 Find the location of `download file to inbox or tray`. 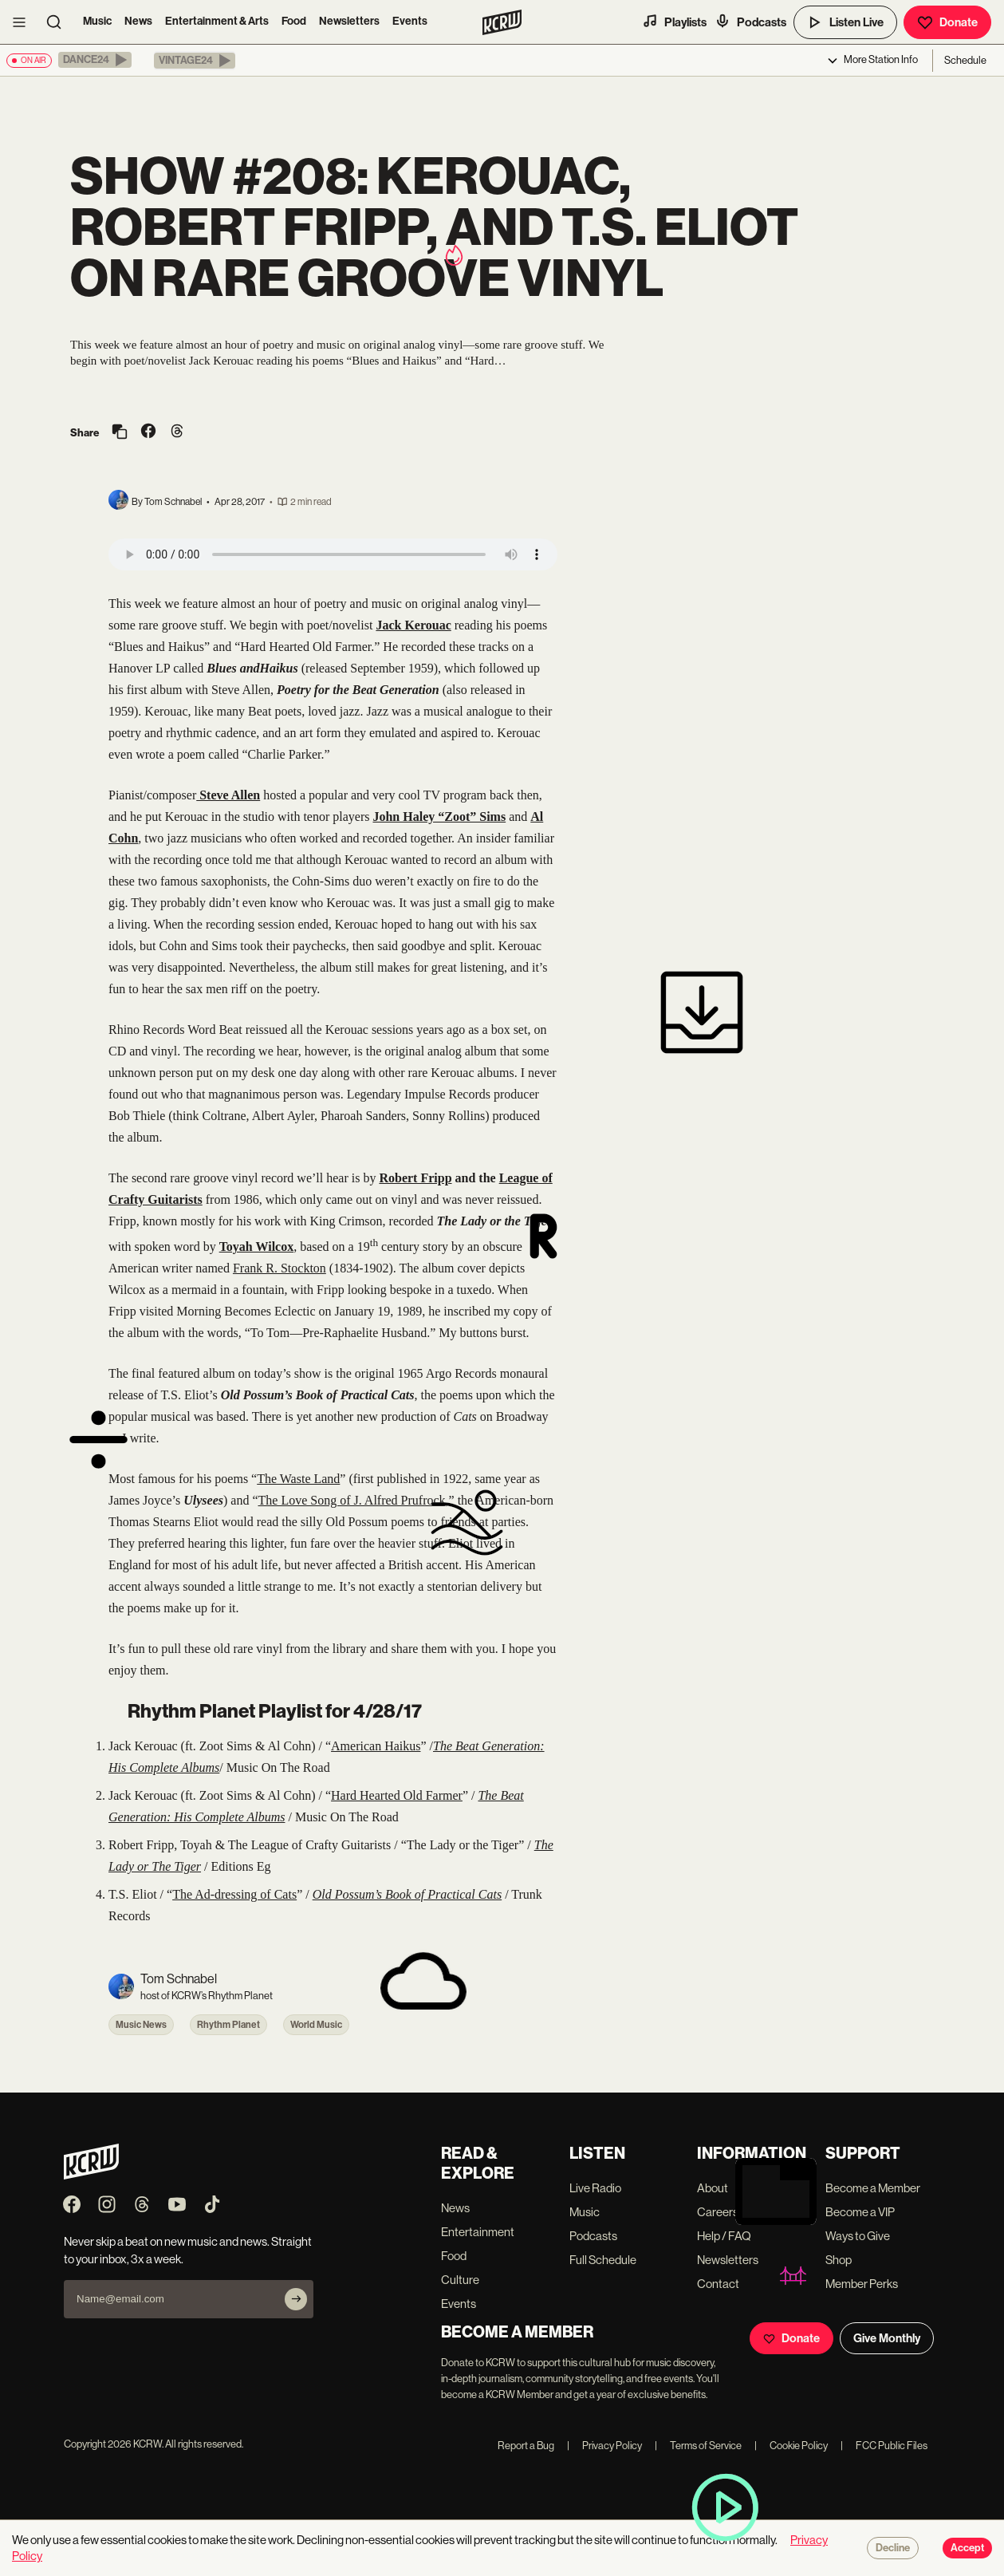

download file to inbox or tray is located at coordinates (702, 1012).